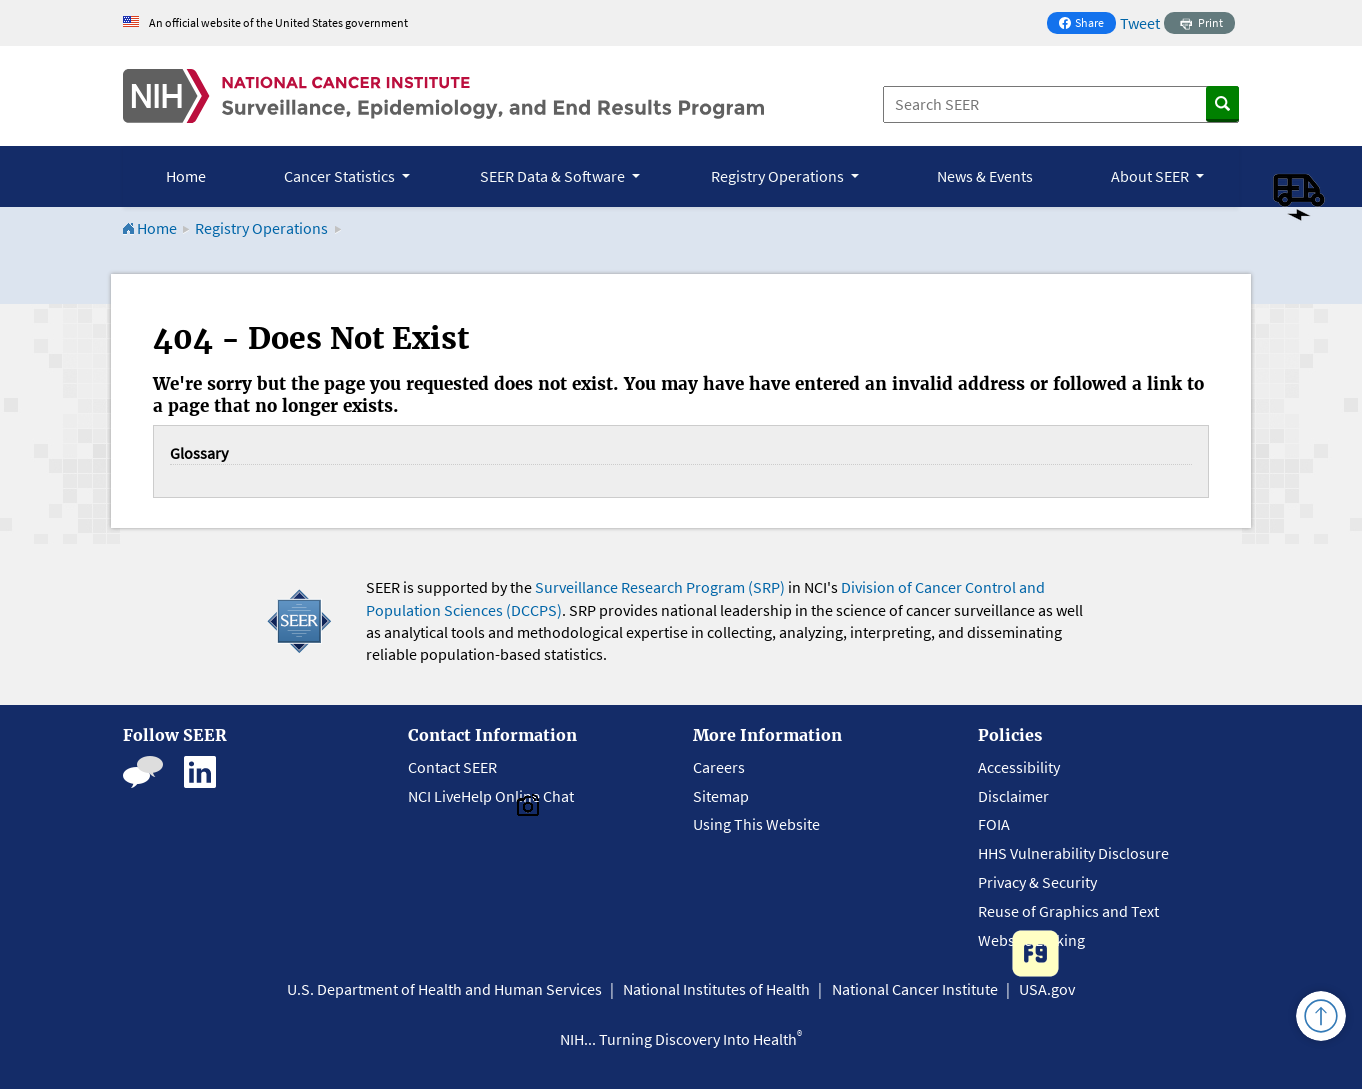  Describe the element at coordinates (1035, 953) in the screenshot. I see `keyboard shortcut indicator for F9 function key` at that location.